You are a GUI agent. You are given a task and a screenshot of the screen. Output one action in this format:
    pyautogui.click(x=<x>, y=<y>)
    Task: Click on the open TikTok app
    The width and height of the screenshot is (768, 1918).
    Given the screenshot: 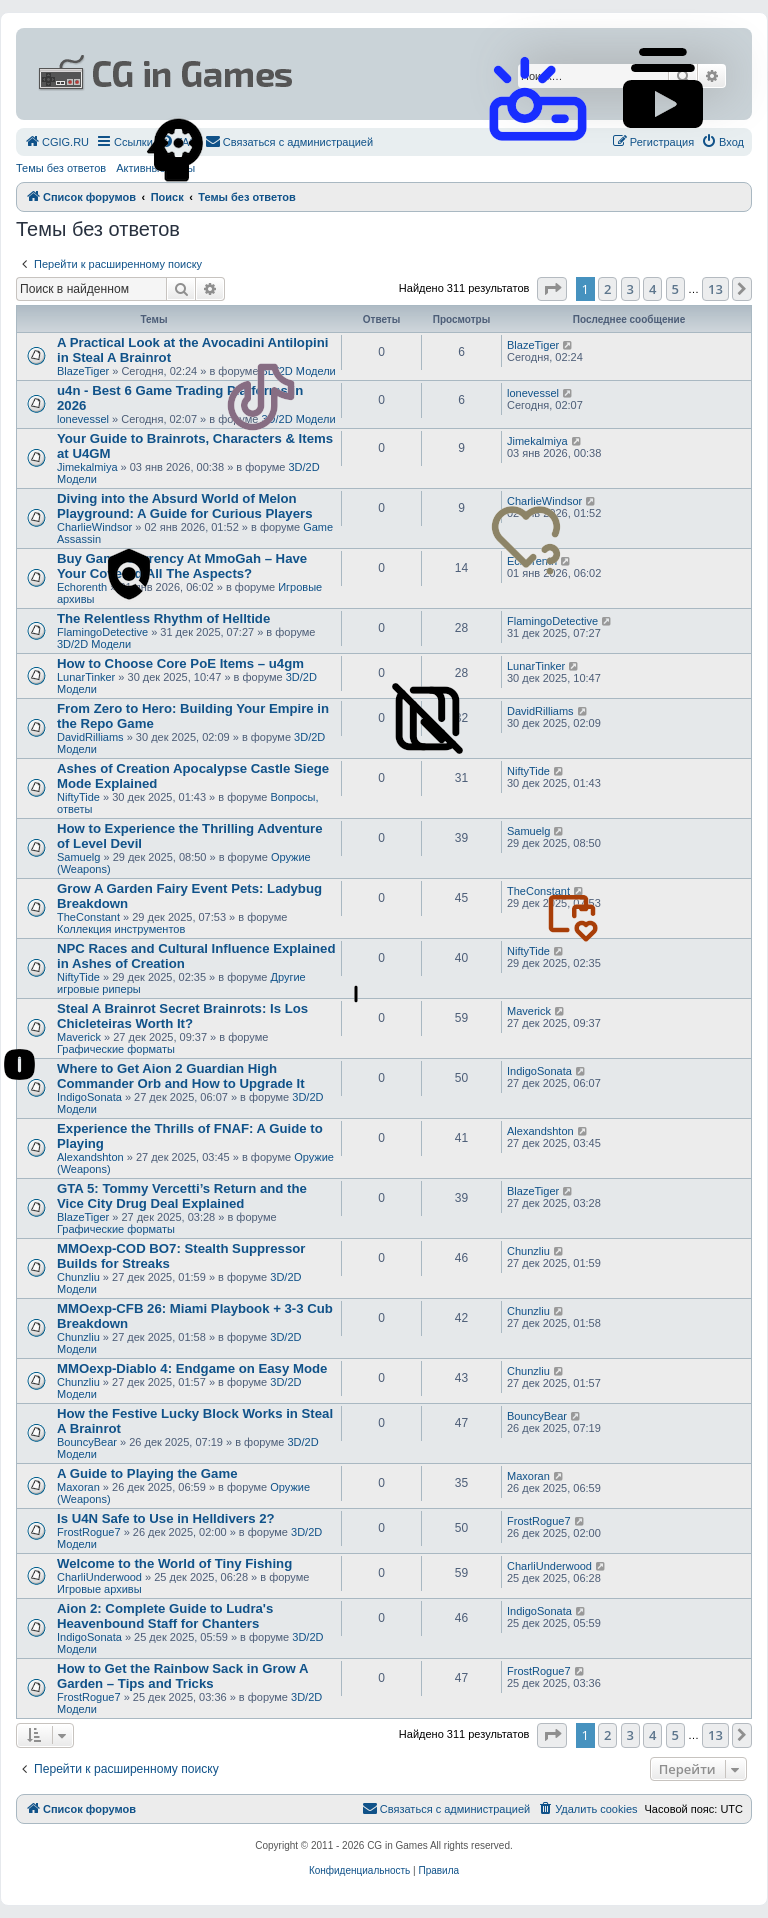 What is the action you would take?
    pyautogui.click(x=261, y=397)
    